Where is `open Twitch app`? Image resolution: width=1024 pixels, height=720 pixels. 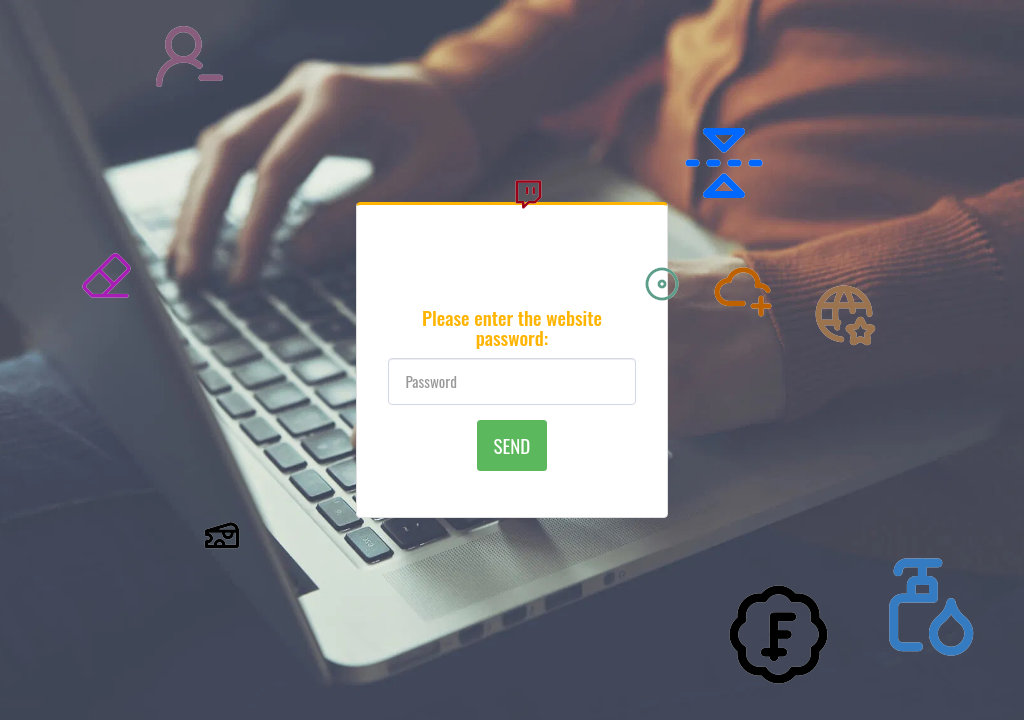 open Twitch app is located at coordinates (528, 194).